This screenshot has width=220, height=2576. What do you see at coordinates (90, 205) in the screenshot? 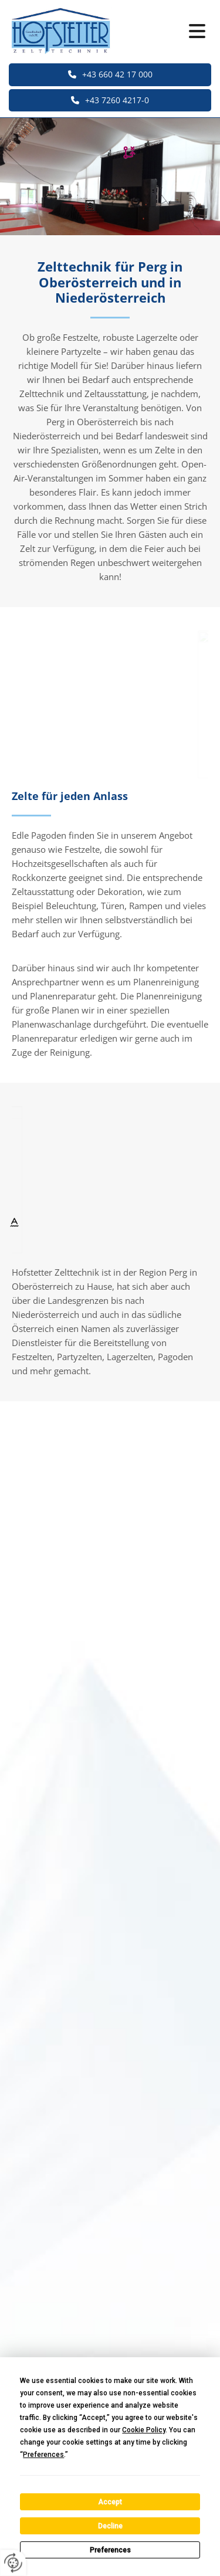
I see `view purchase receipt or transaction history` at bounding box center [90, 205].